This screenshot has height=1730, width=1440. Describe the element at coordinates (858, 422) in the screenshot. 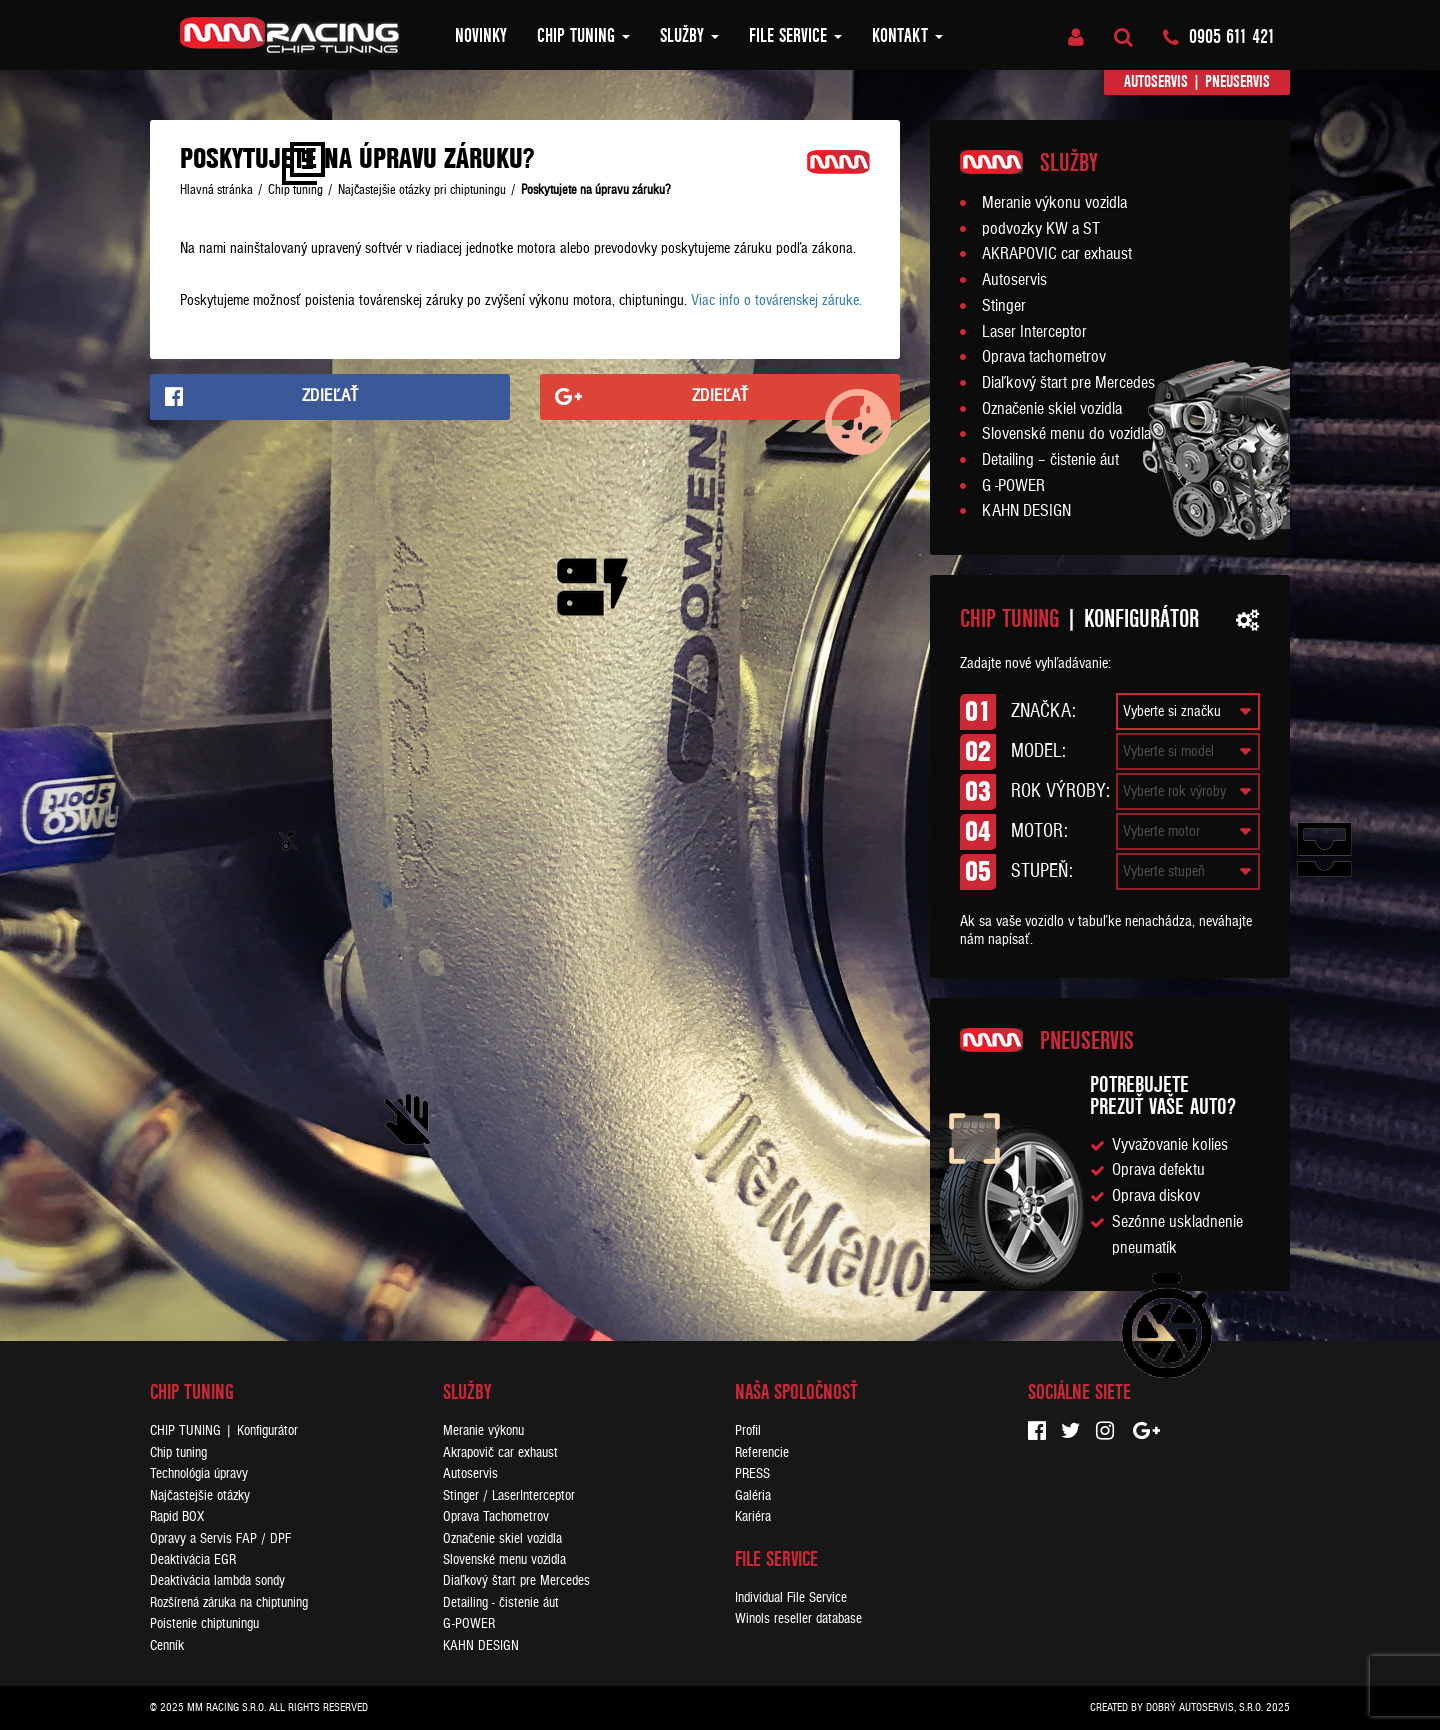

I see `view asia-pacific region settings` at that location.